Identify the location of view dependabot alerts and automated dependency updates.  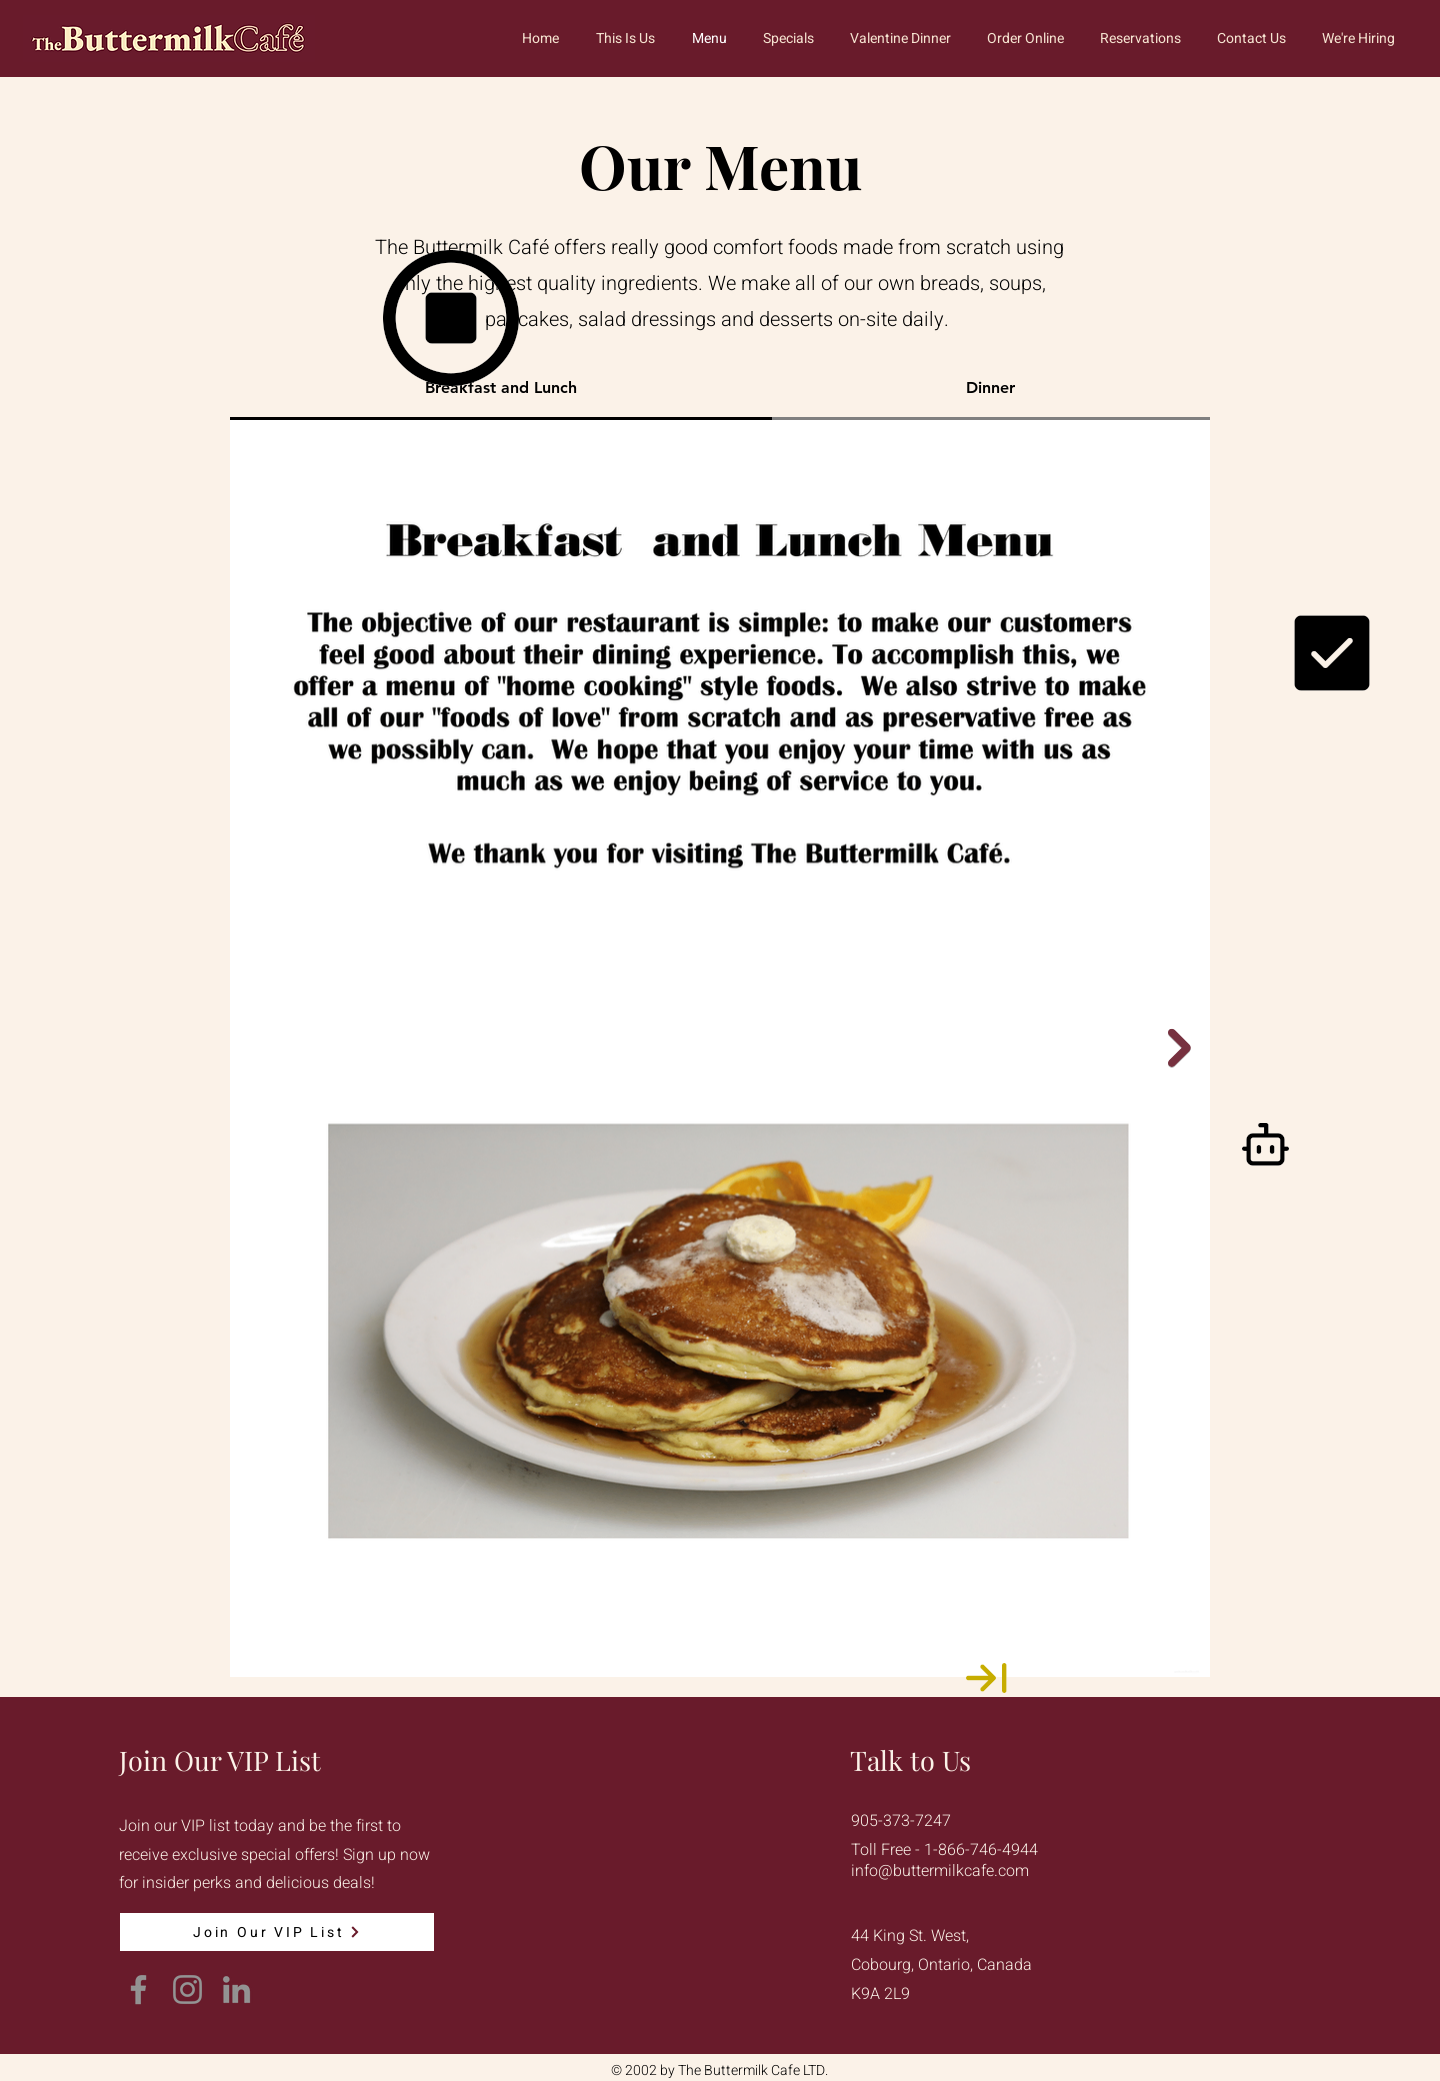
(1265, 1146).